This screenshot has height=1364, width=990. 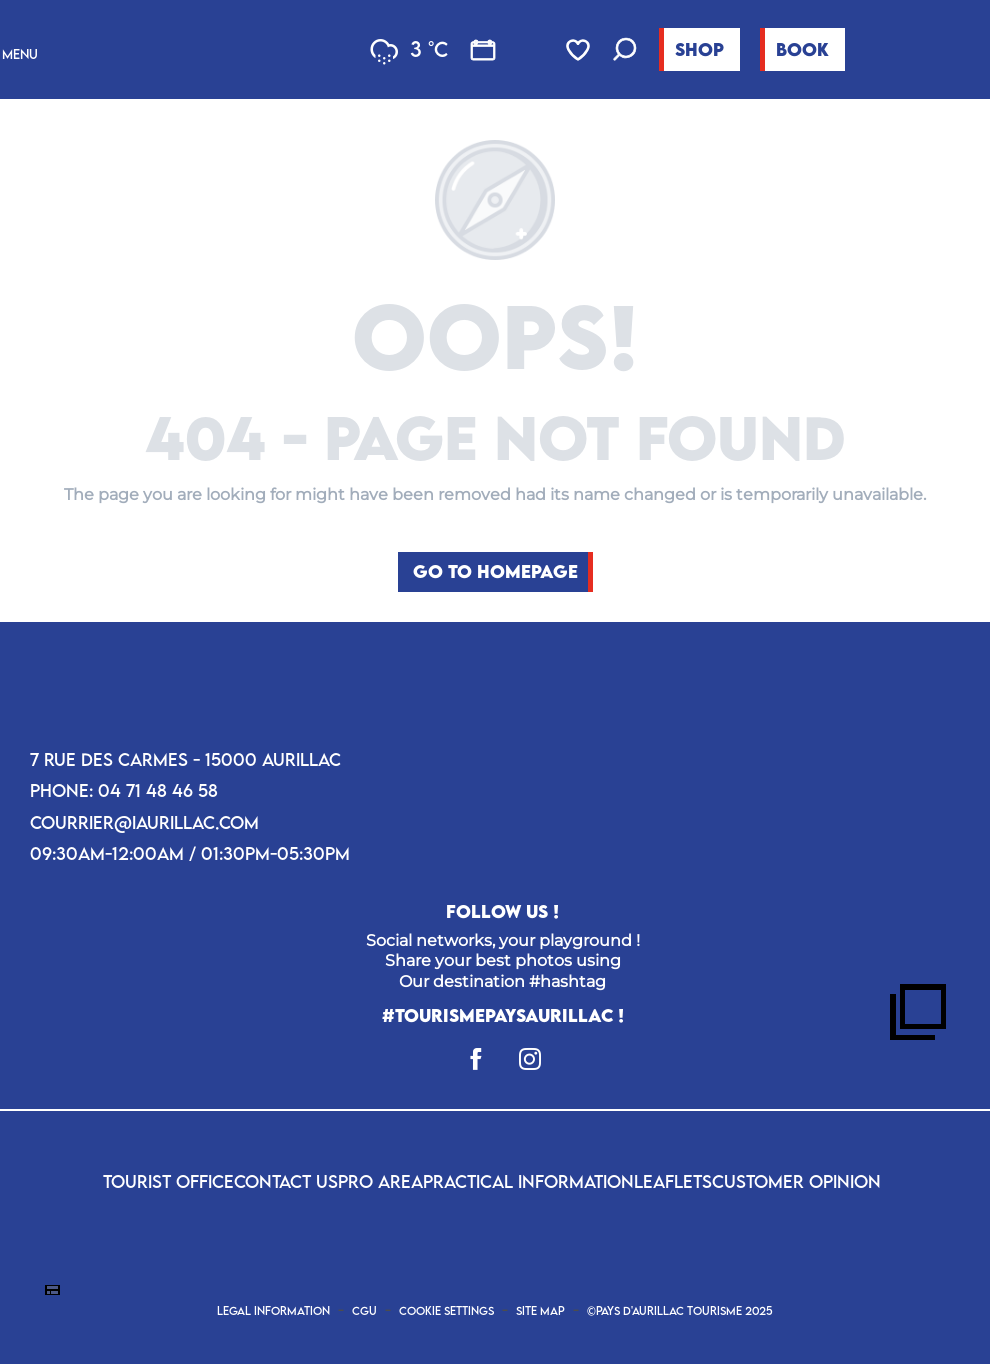 What do you see at coordinates (52, 1290) in the screenshot?
I see `switch to compact view layout` at bounding box center [52, 1290].